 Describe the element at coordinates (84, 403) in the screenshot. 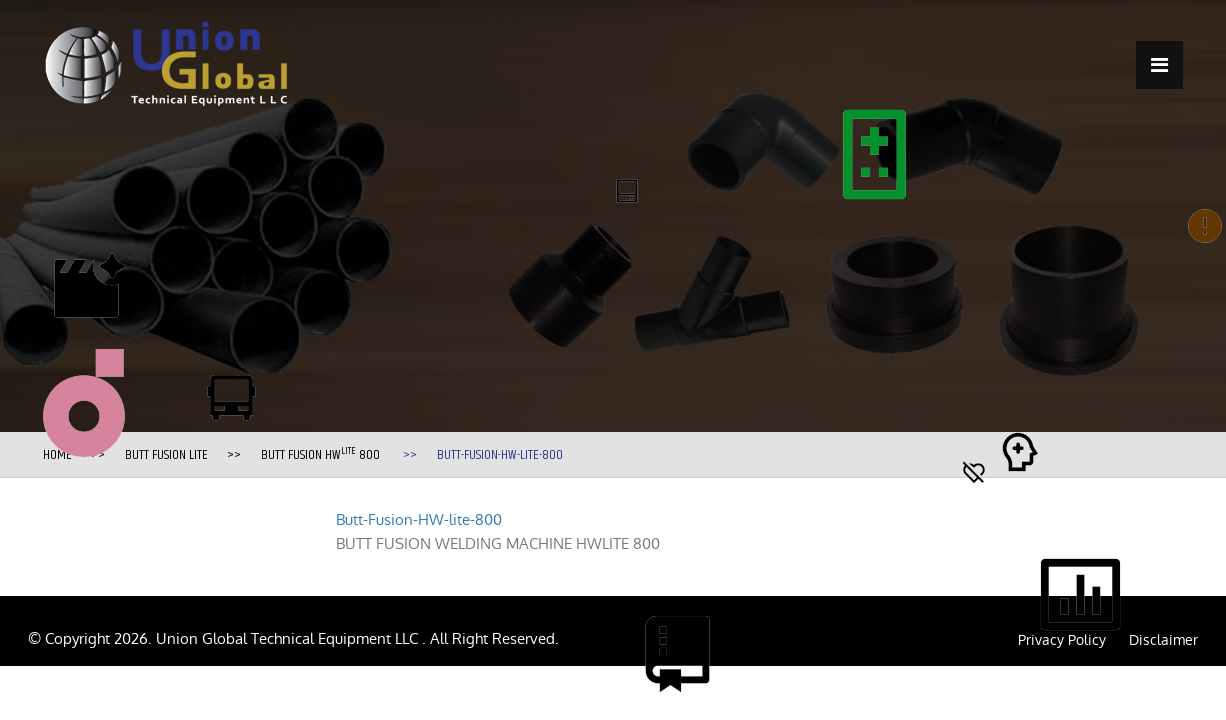

I see `open depositphotos stock image library` at that location.